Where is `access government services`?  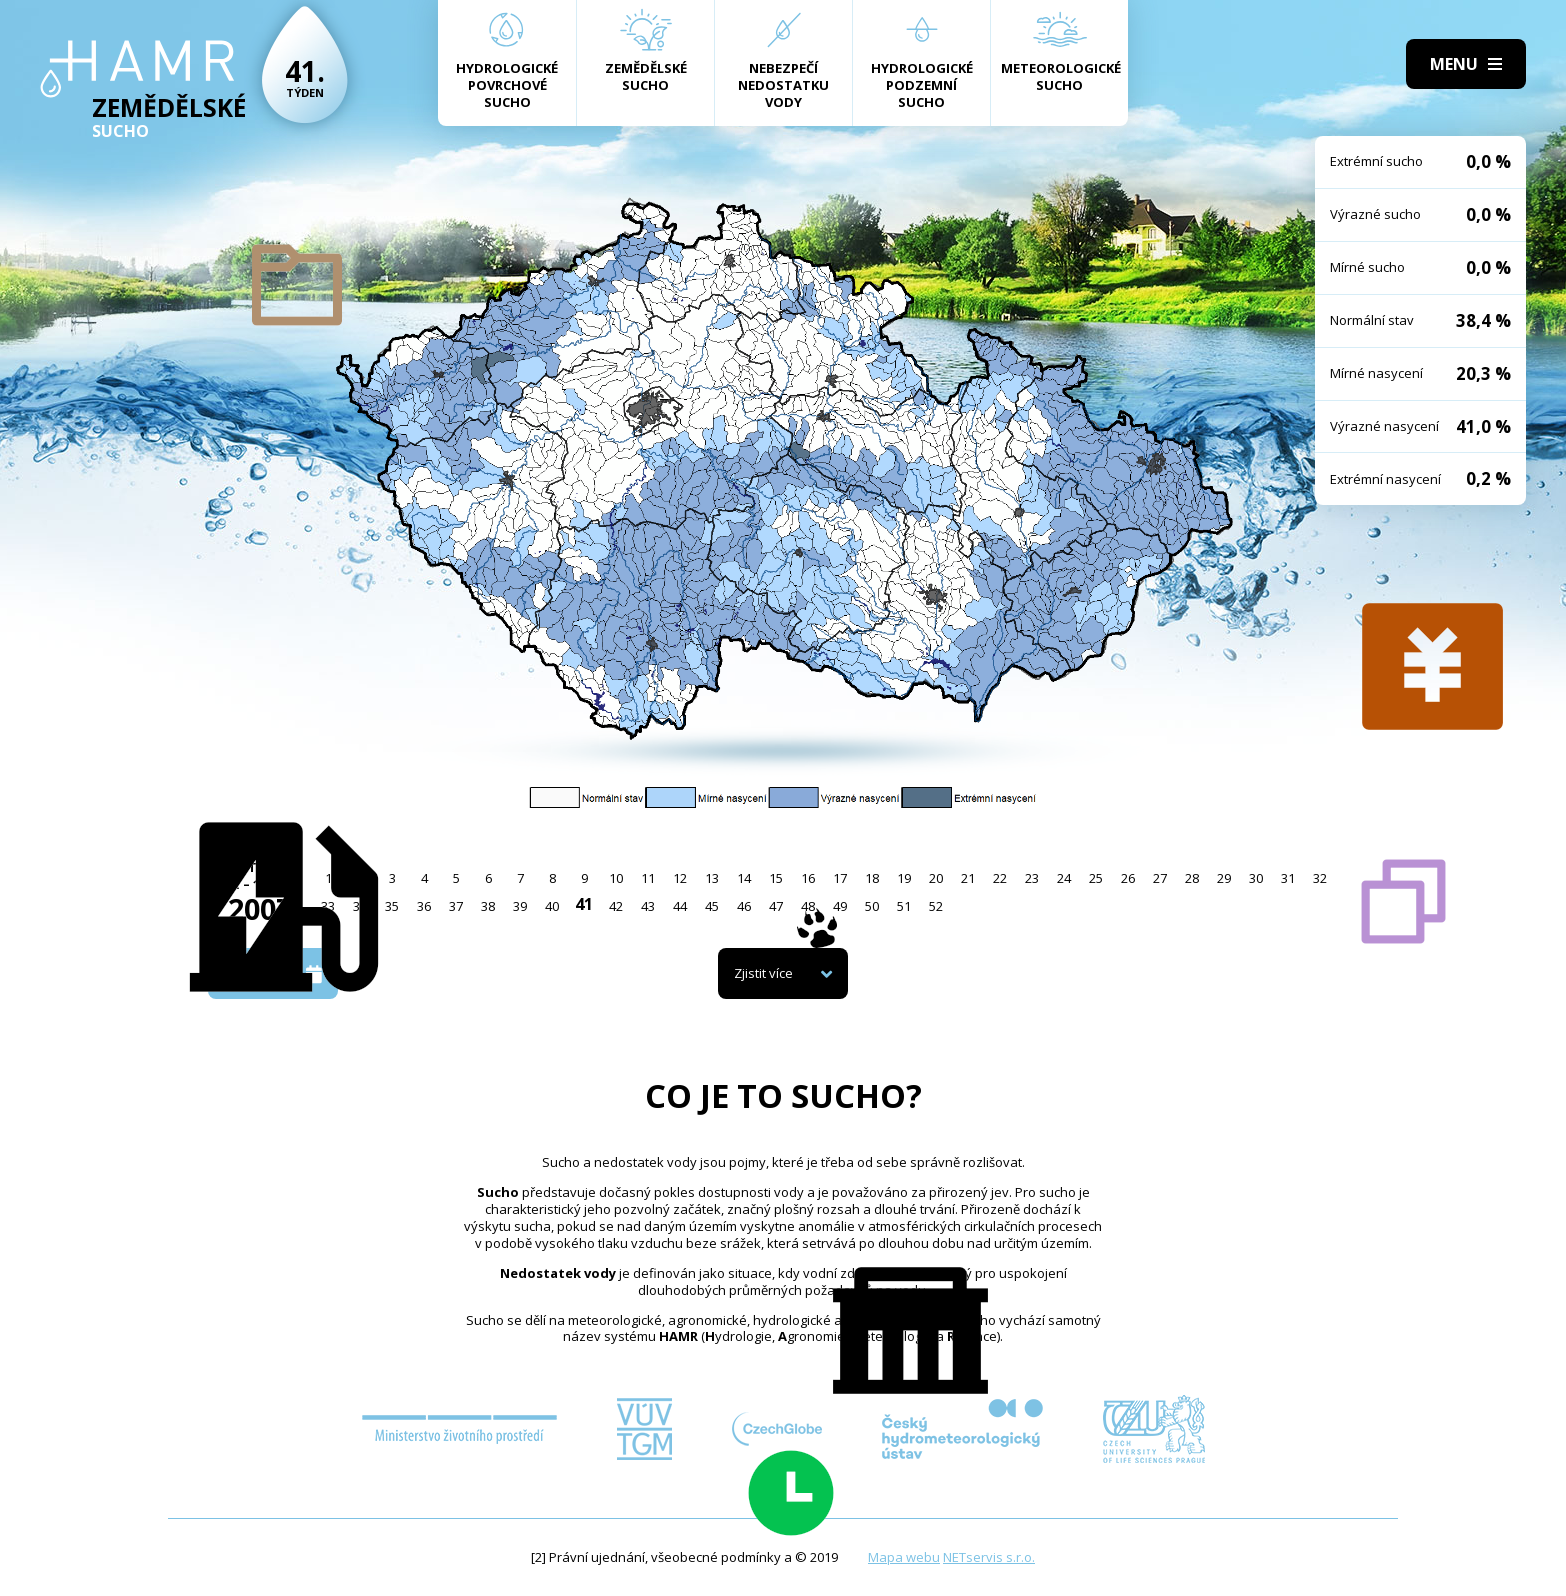 access government services is located at coordinates (910, 1330).